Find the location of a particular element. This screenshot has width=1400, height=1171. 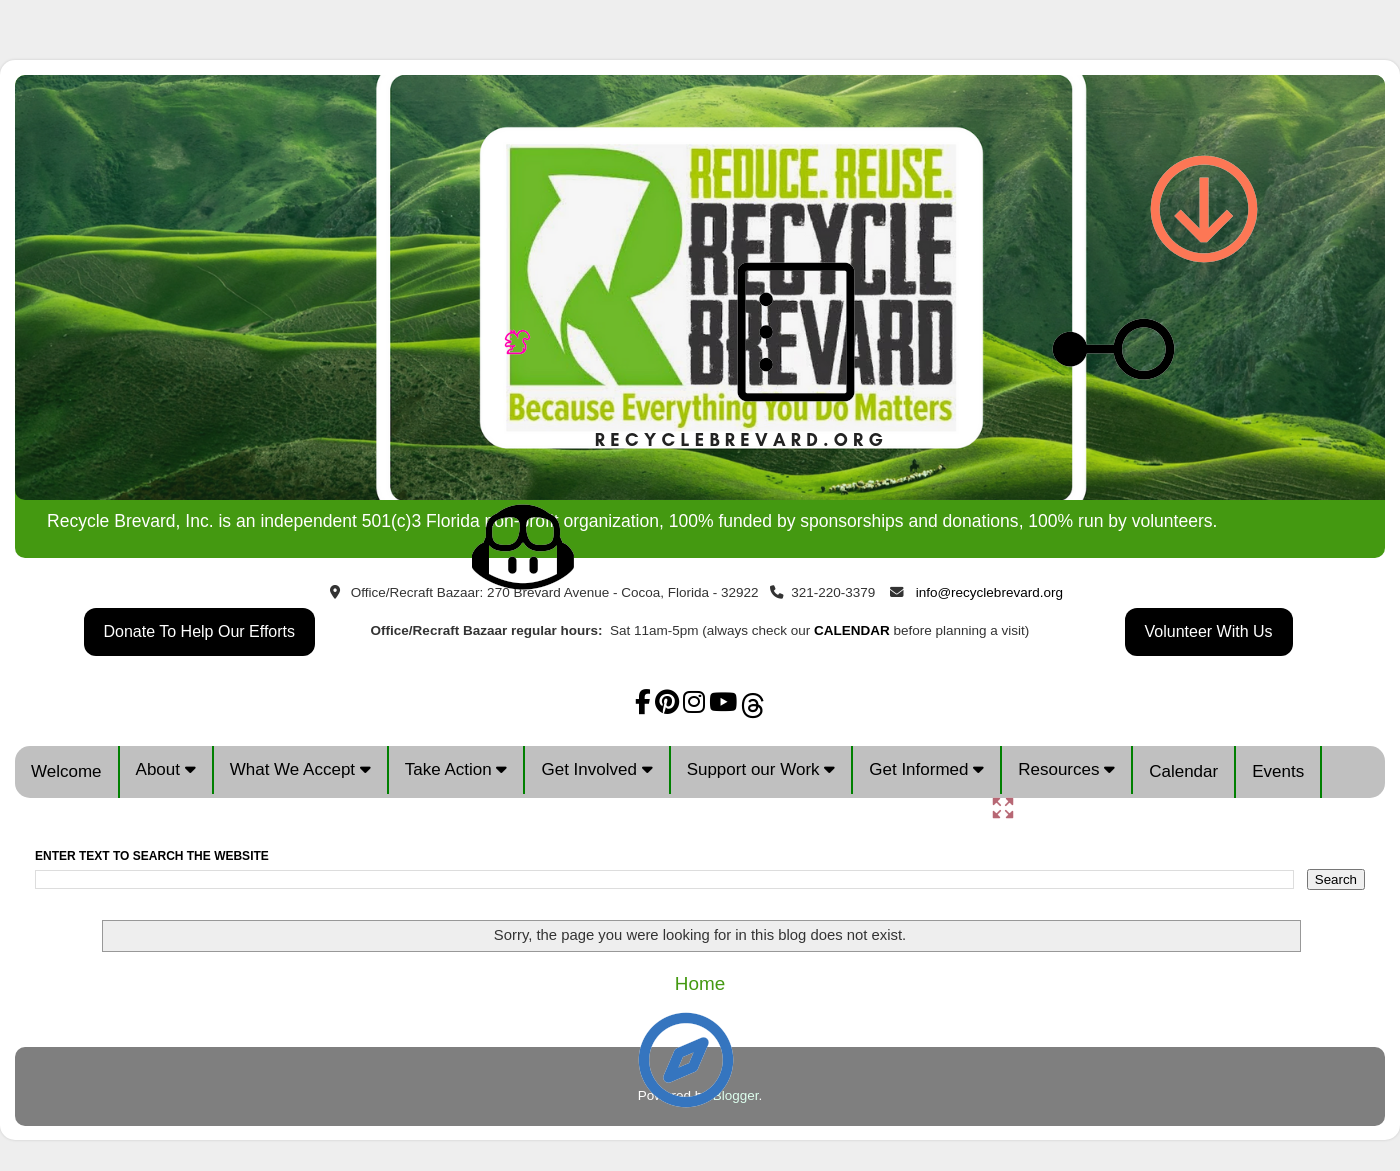

open navigation or directions is located at coordinates (686, 1060).